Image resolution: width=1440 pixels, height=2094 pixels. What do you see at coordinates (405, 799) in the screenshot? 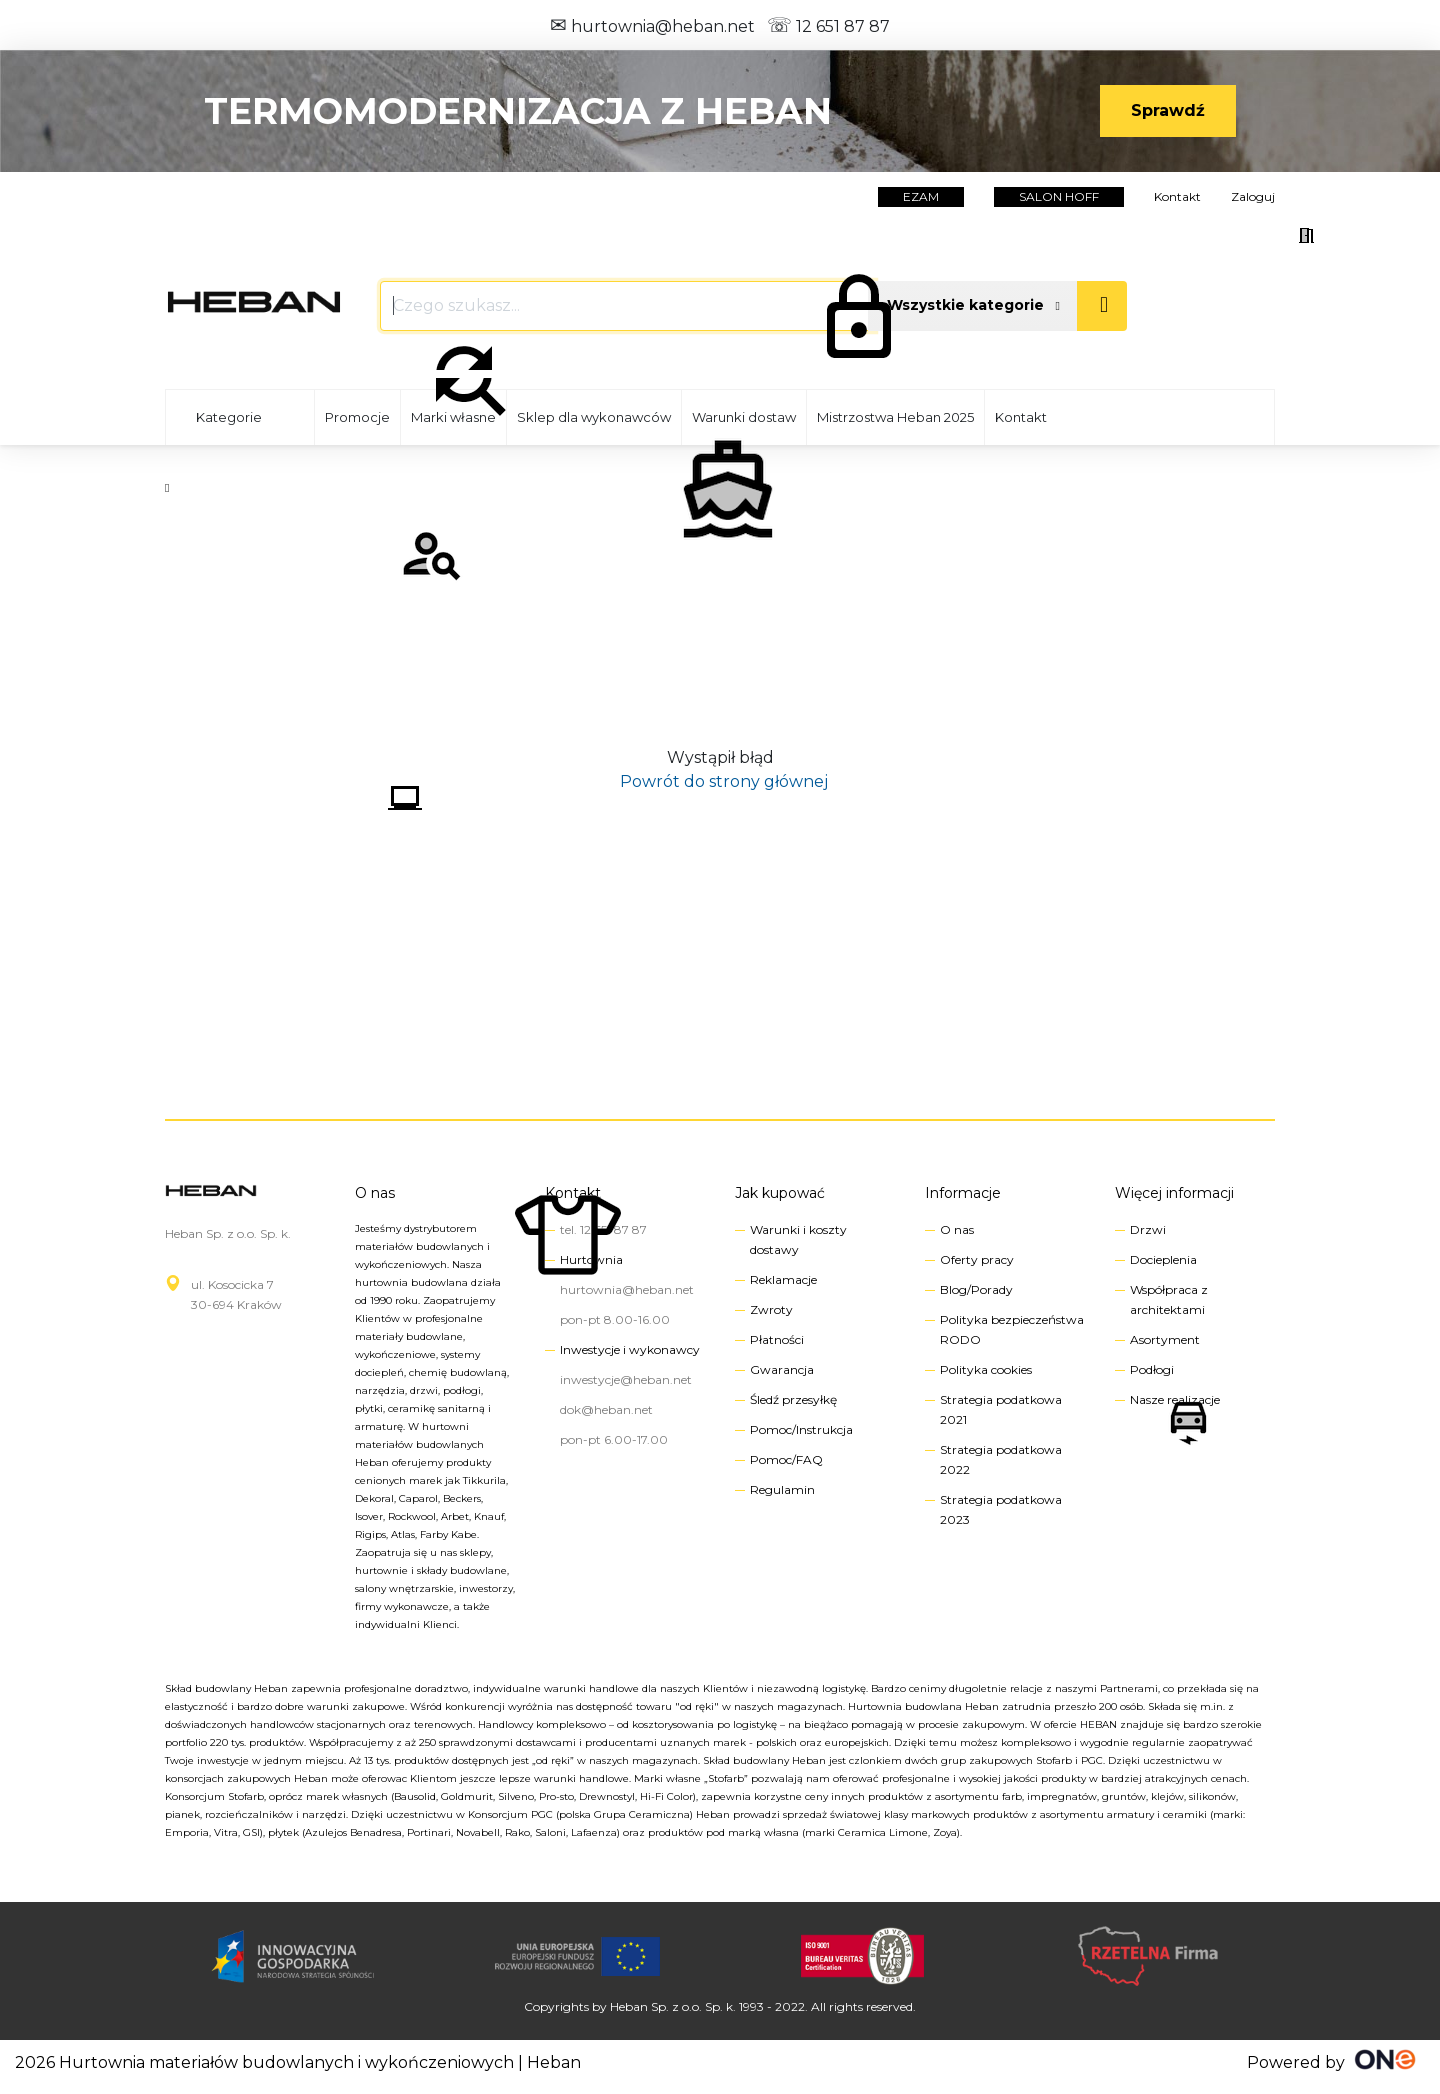
I see `open windows laptop settings` at bounding box center [405, 799].